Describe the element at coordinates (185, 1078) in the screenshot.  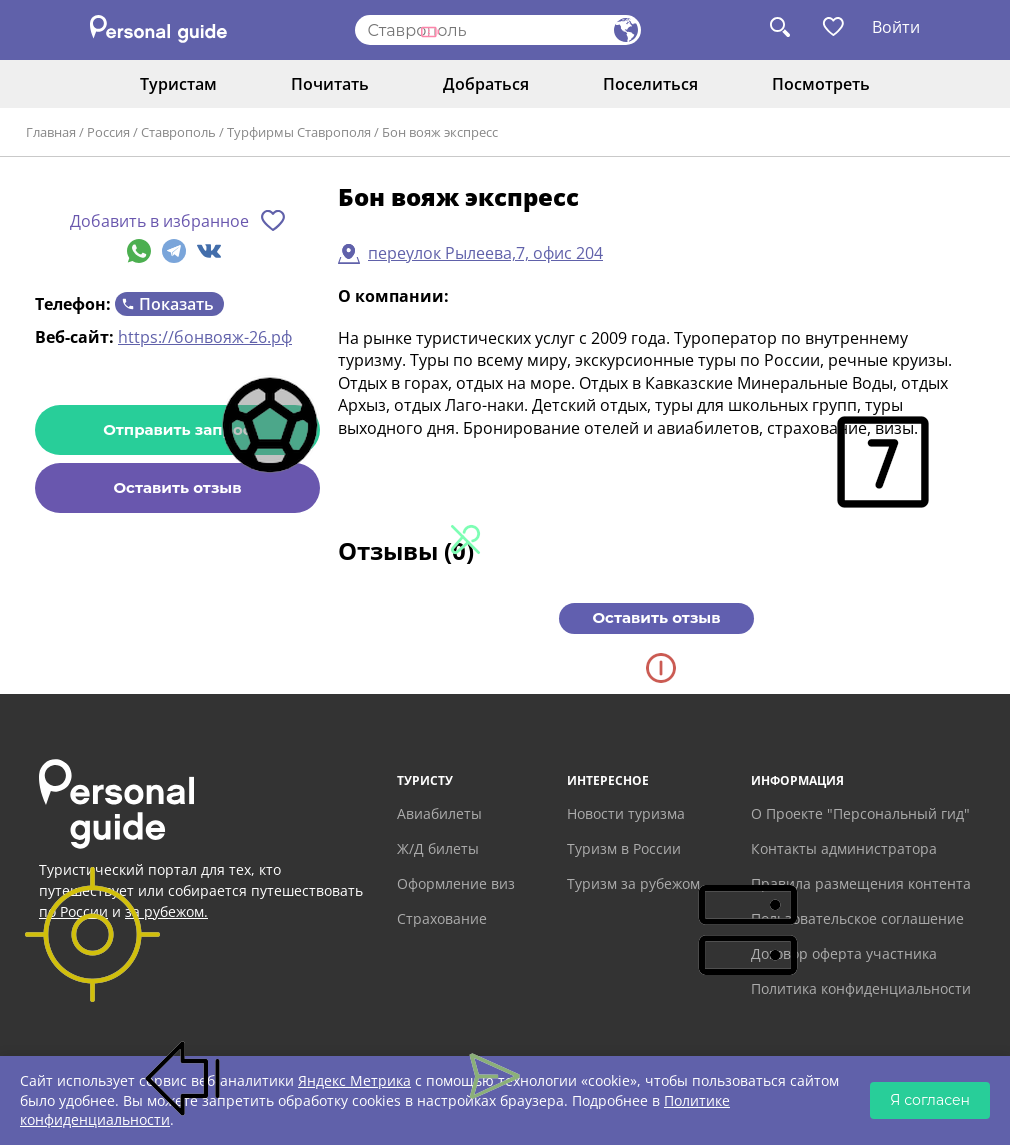
I see `go back to the previous screen` at that location.